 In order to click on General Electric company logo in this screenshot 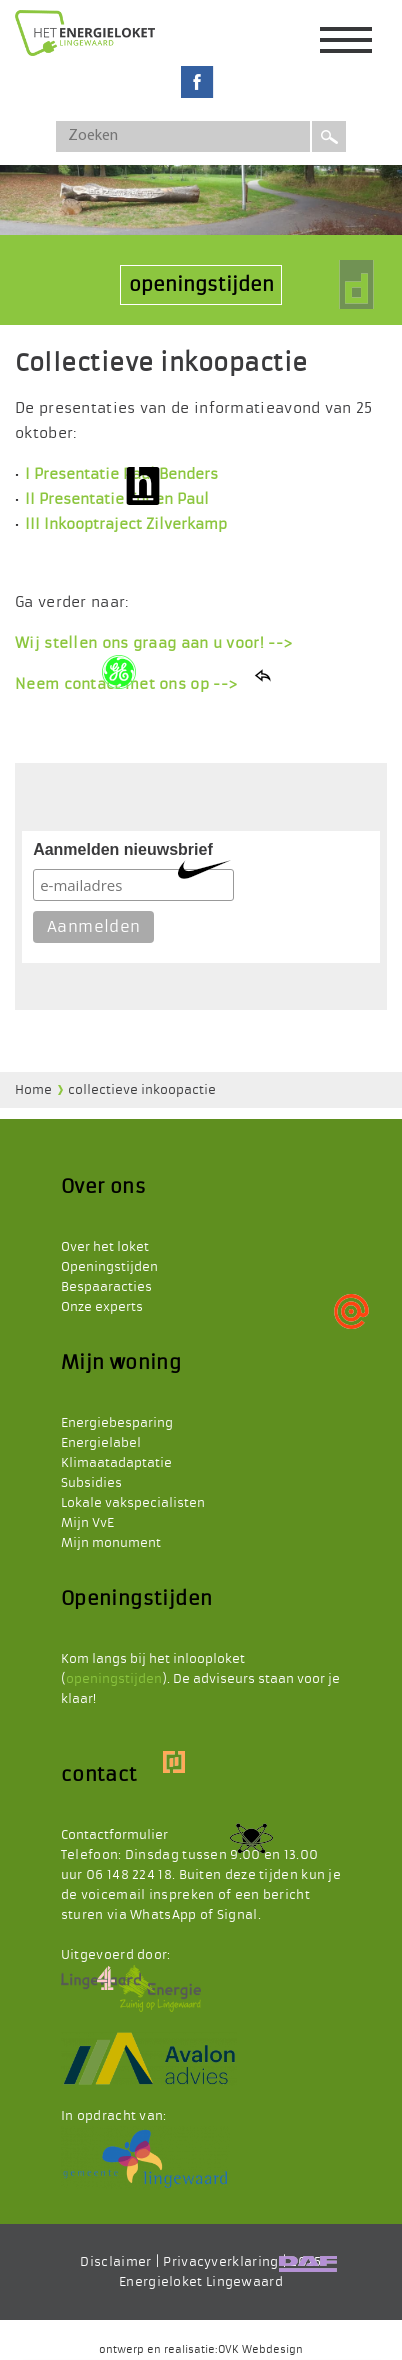, I will do `click(119, 672)`.